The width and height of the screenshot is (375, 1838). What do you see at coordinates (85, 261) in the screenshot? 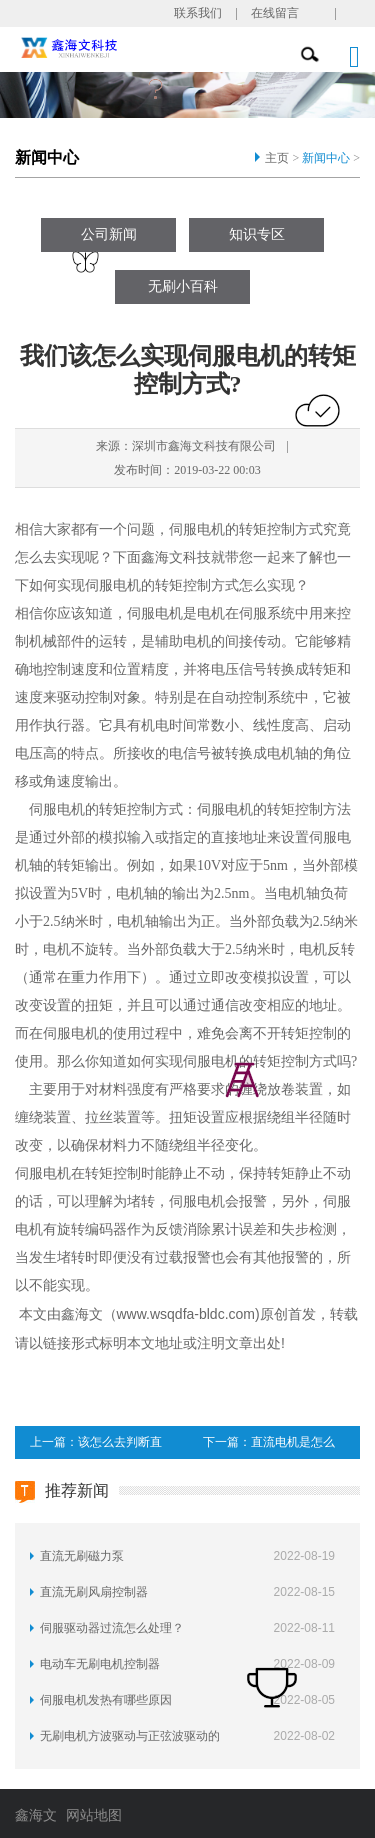
I see `indicates a nature or wildlife category` at bounding box center [85, 261].